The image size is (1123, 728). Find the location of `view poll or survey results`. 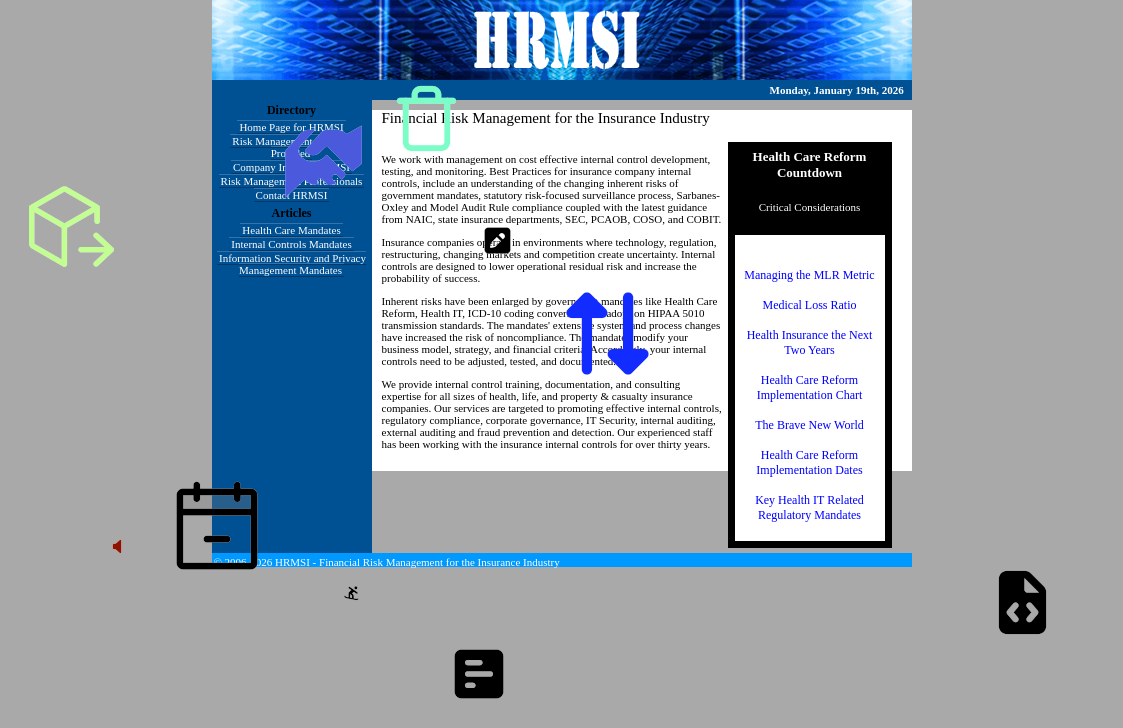

view poll or survey results is located at coordinates (479, 674).